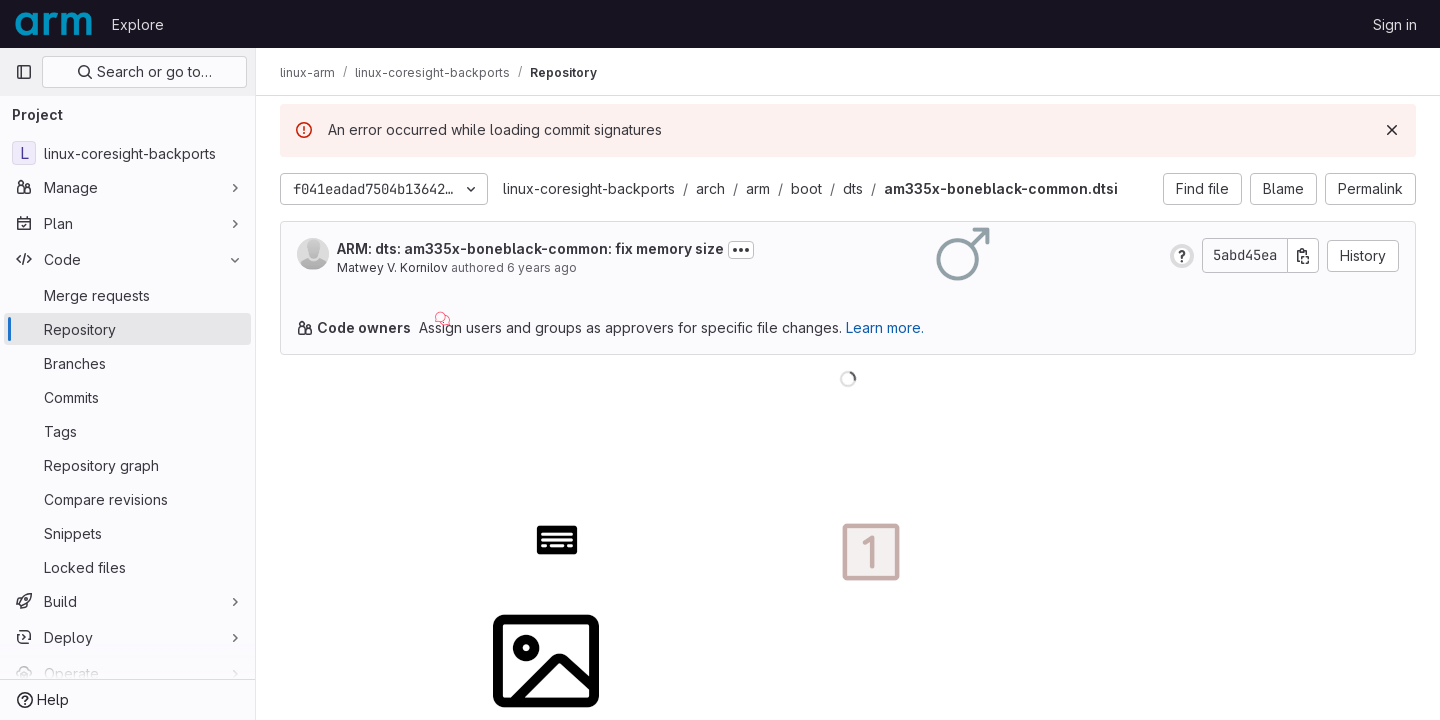 This screenshot has width=1440, height=720. What do you see at coordinates (871, 552) in the screenshot?
I see `indicates first item or step in a sequence` at bounding box center [871, 552].